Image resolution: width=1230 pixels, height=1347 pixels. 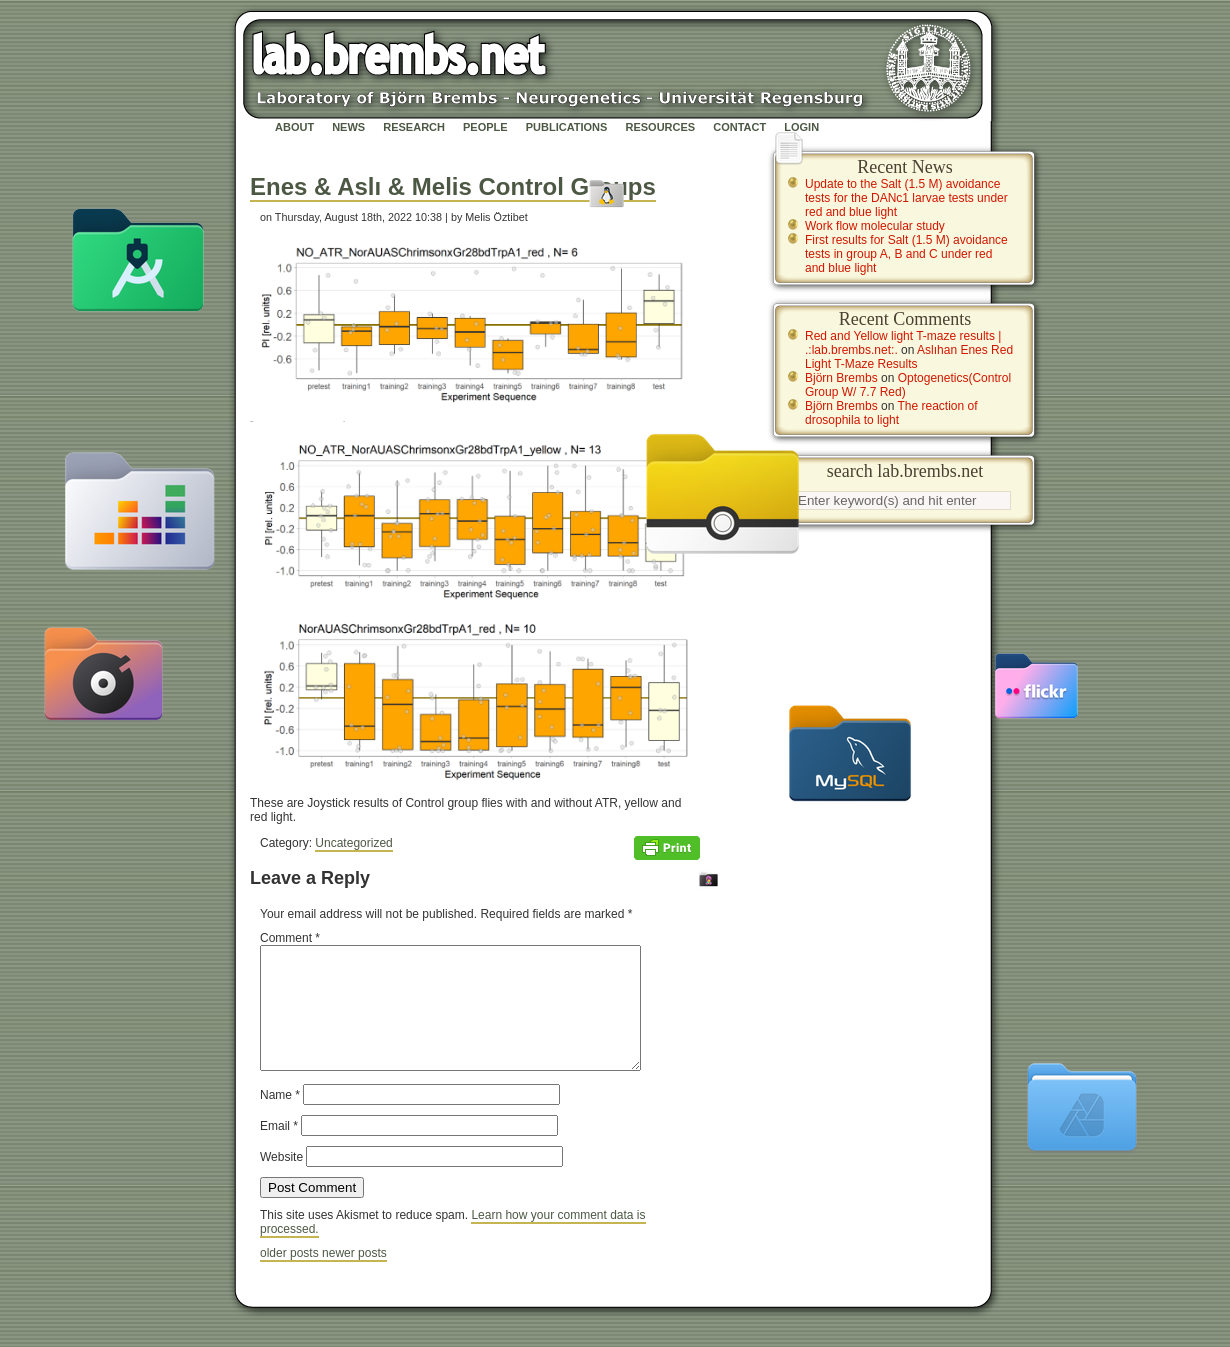 I want to click on open a text document, so click(x=789, y=148).